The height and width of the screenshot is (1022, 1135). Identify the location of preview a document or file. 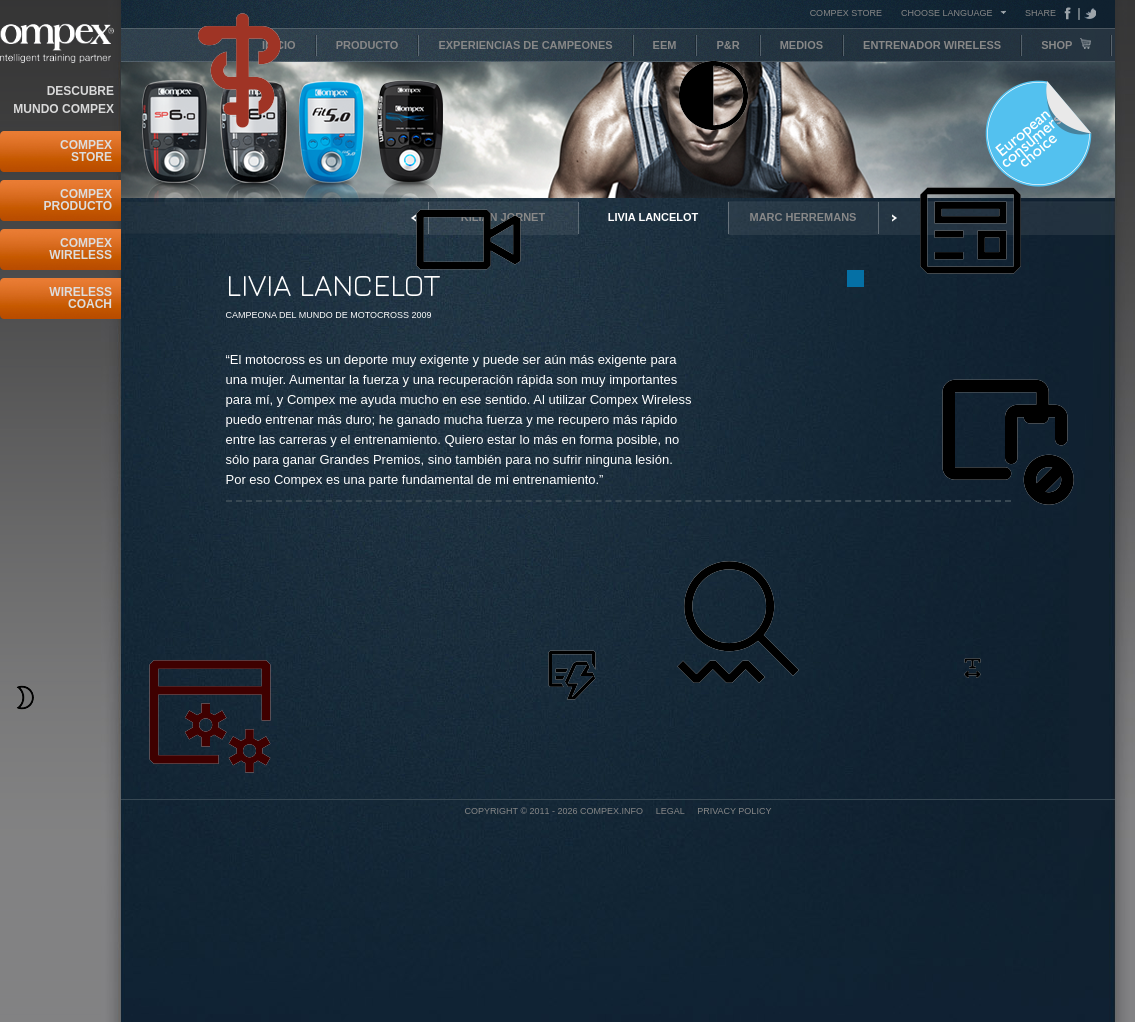
(970, 230).